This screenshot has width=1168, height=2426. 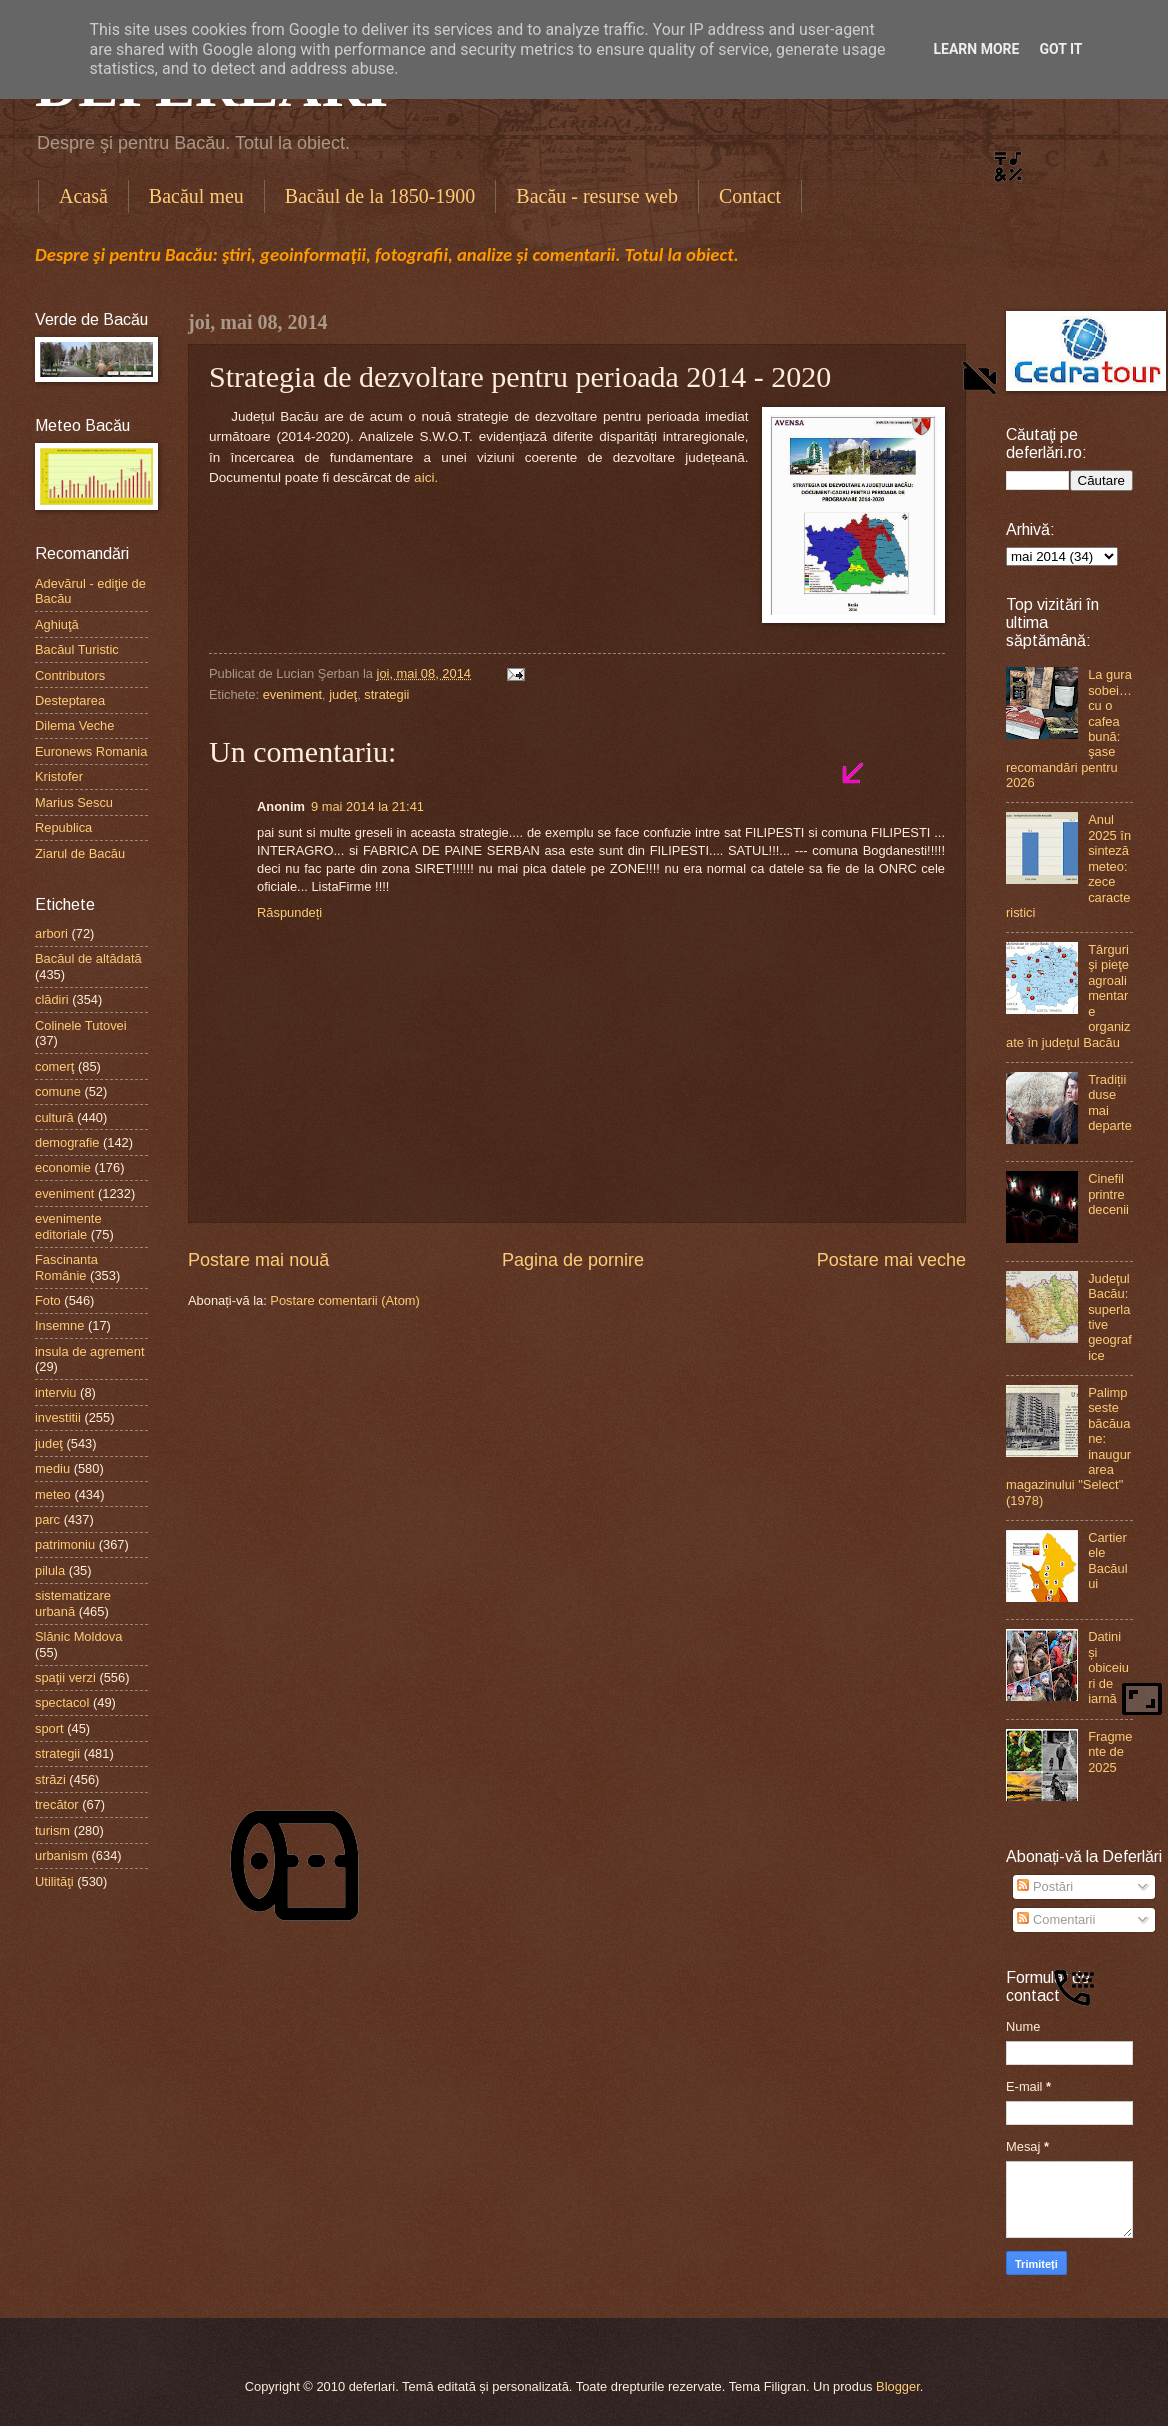 What do you see at coordinates (294, 1865) in the screenshot?
I see `indicates restroom or bathroom location` at bounding box center [294, 1865].